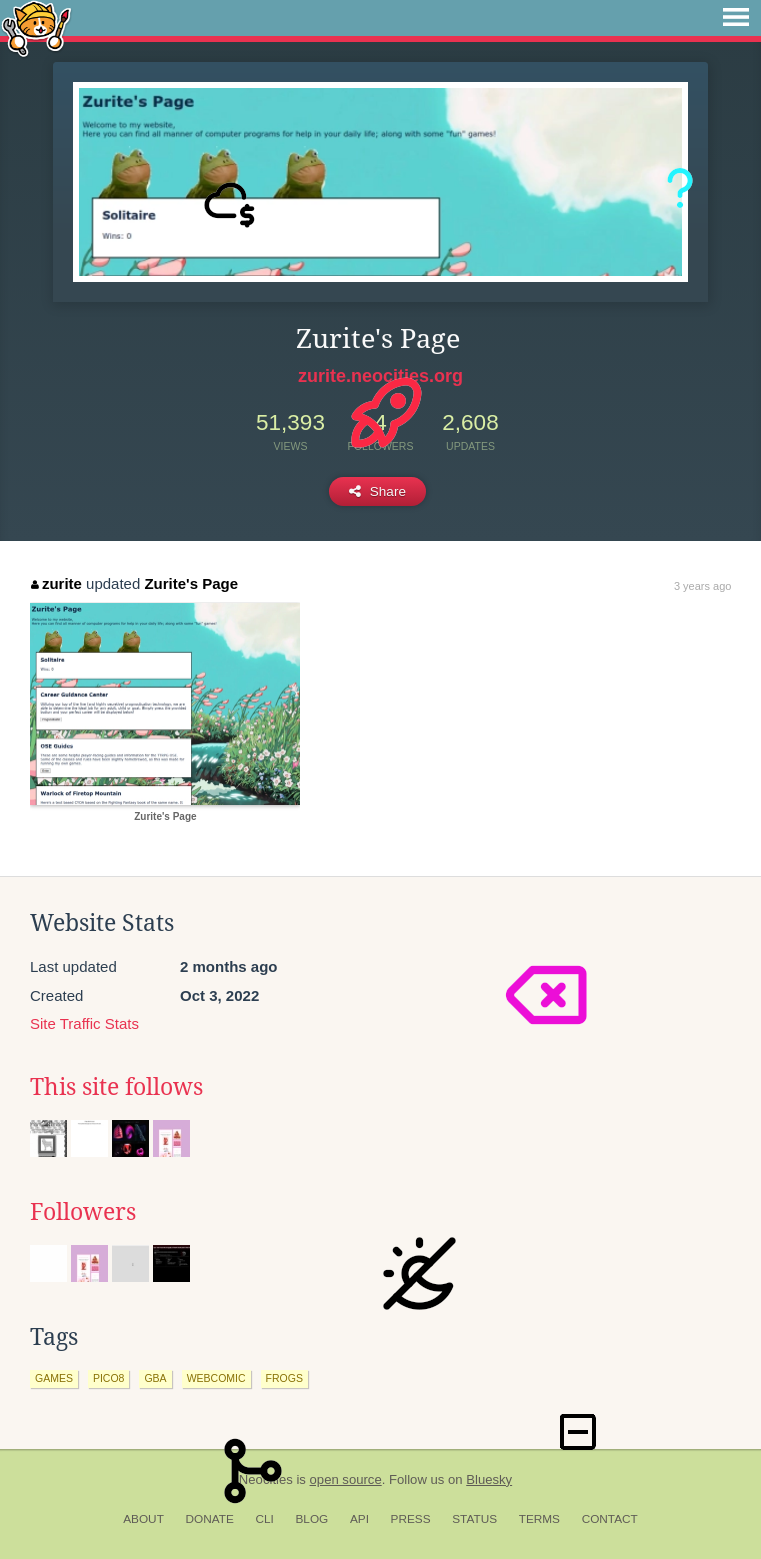  Describe the element at coordinates (419, 1273) in the screenshot. I see `toggle between light and dark mode` at that location.